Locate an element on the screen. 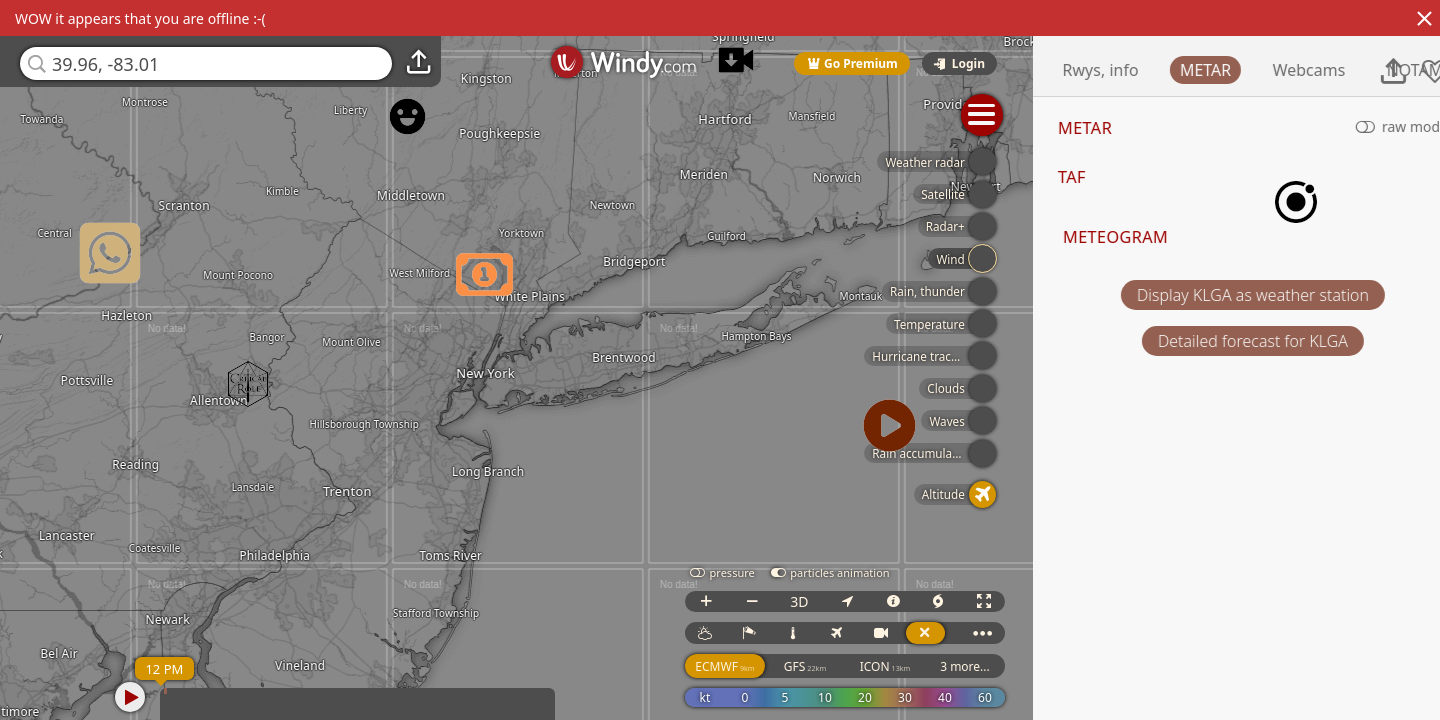 The width and height of the screenshot is (1440, 720). critical role logo is located at coordinates (248, 384).